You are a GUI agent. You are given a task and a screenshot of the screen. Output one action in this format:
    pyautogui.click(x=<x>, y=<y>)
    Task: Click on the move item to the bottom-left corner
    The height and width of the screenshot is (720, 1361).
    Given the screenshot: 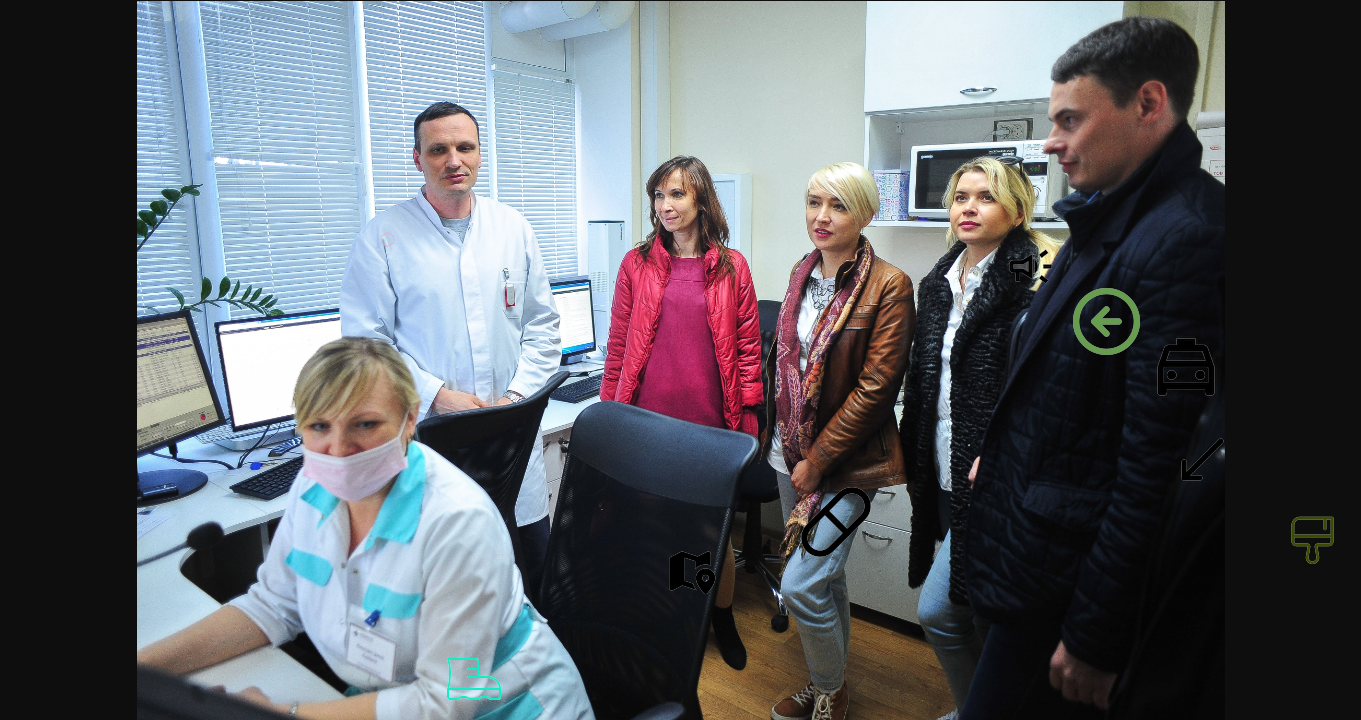 What is the action you would take?
    pyautogui.click(x=1202, y=459)
    